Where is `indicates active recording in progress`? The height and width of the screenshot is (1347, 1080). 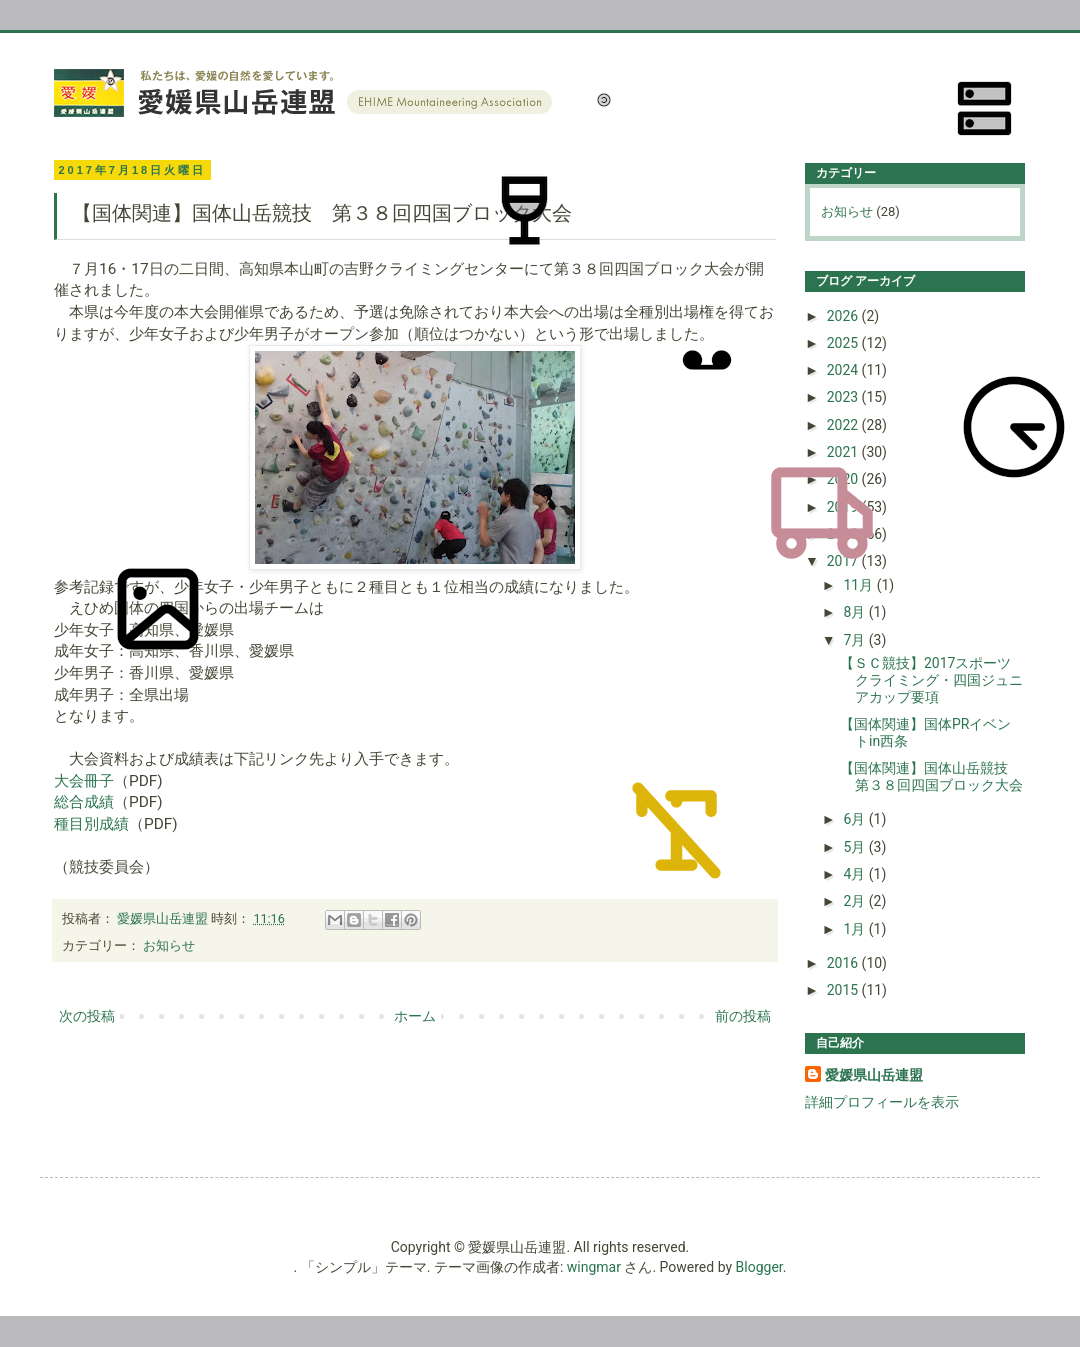 indicates active recording in progress is located at coordinates (707, 360).